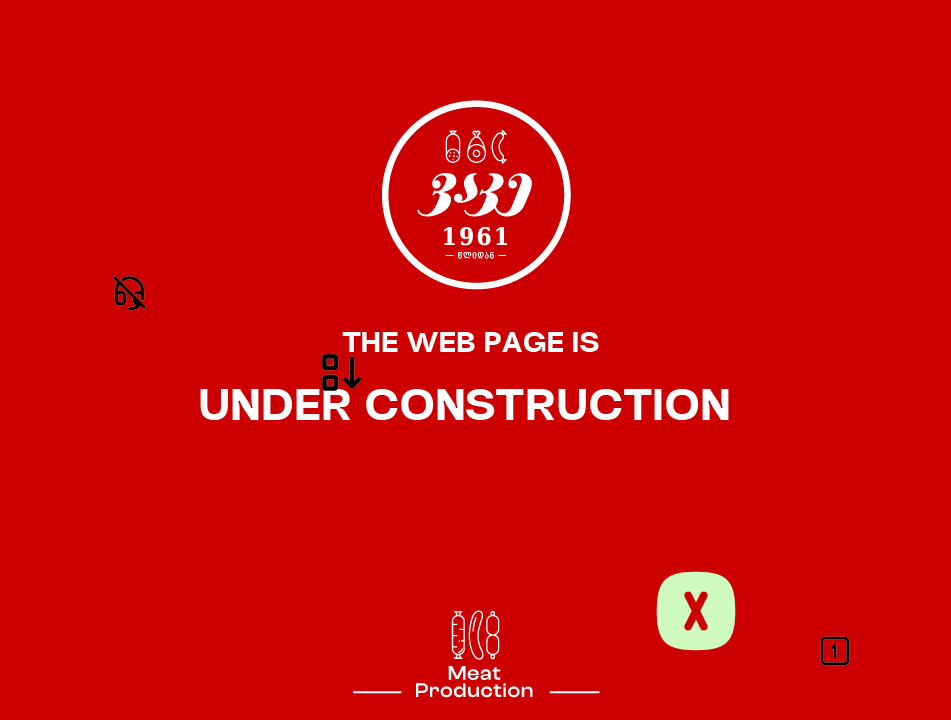 This screenshot has width=951, height=720. I want to click on indicates first step in a sequence, so click(835, 651).